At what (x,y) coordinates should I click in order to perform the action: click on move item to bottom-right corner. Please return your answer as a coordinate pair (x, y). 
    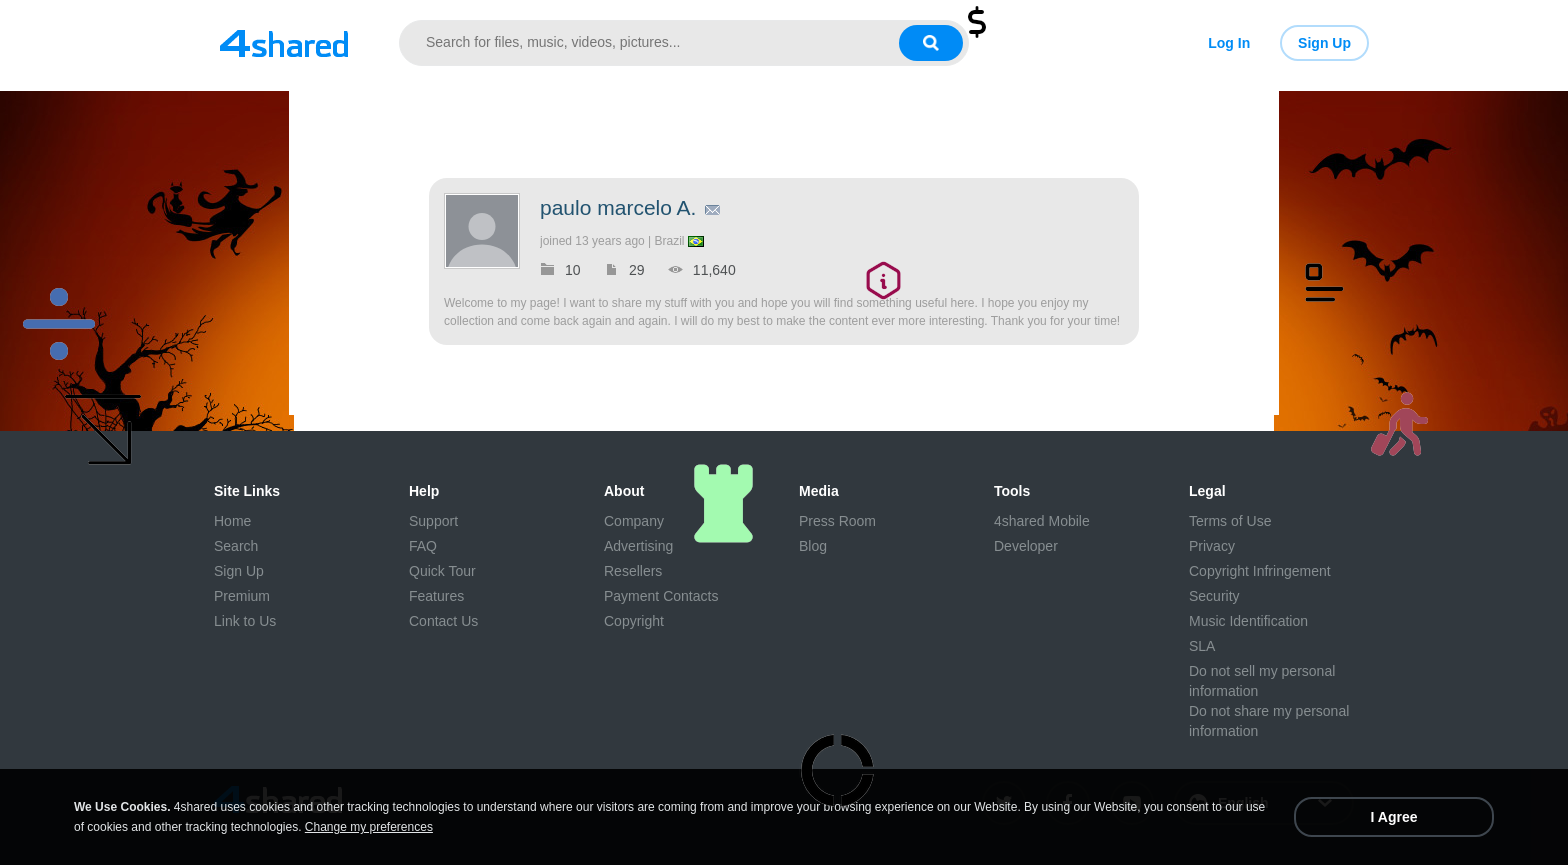
    Looking at the image, I should click on (103, 433).